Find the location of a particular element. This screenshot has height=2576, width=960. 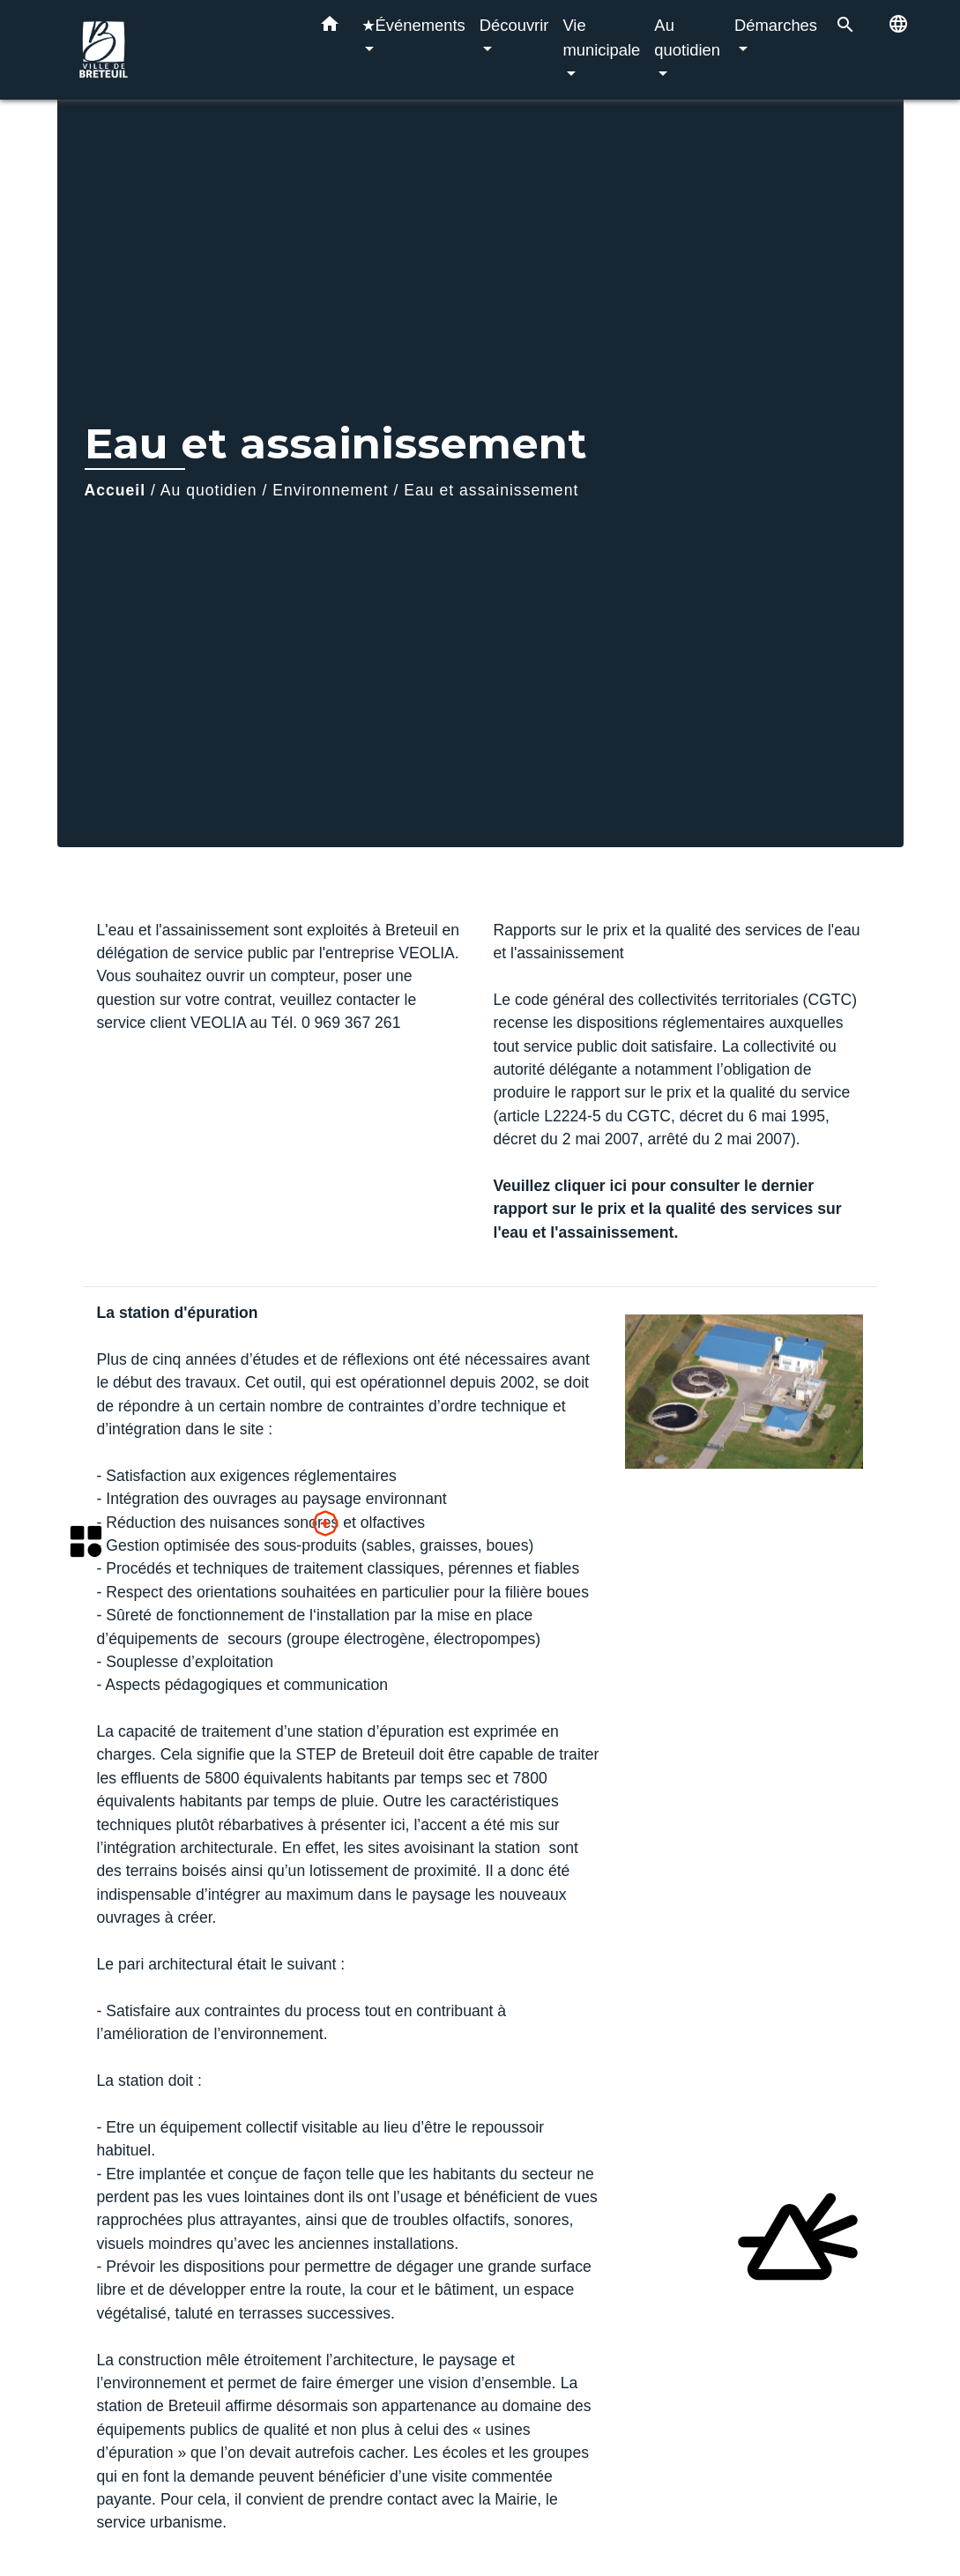

browse categories or sections is located at coordinates (86, 1541).